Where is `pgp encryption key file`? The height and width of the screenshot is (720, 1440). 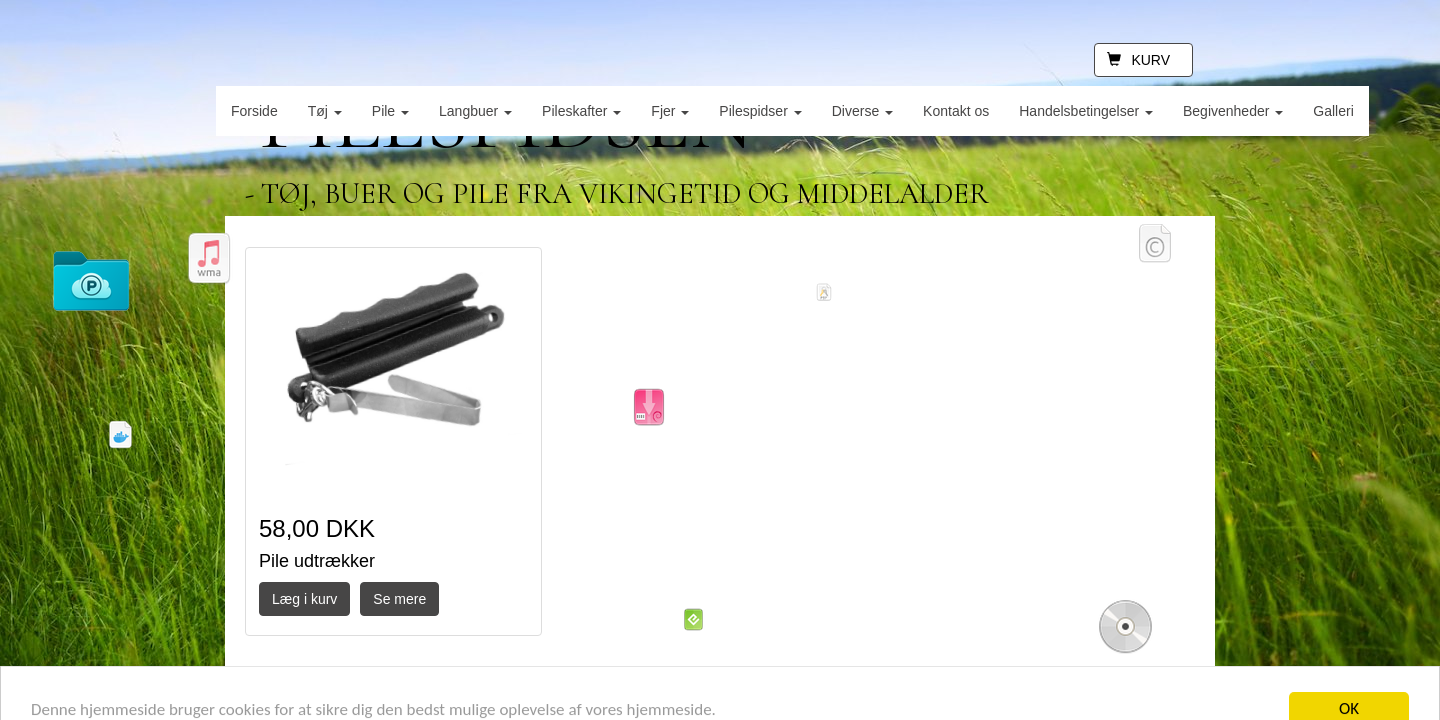
pgp encryption key file is located at coordinates (824, 292).